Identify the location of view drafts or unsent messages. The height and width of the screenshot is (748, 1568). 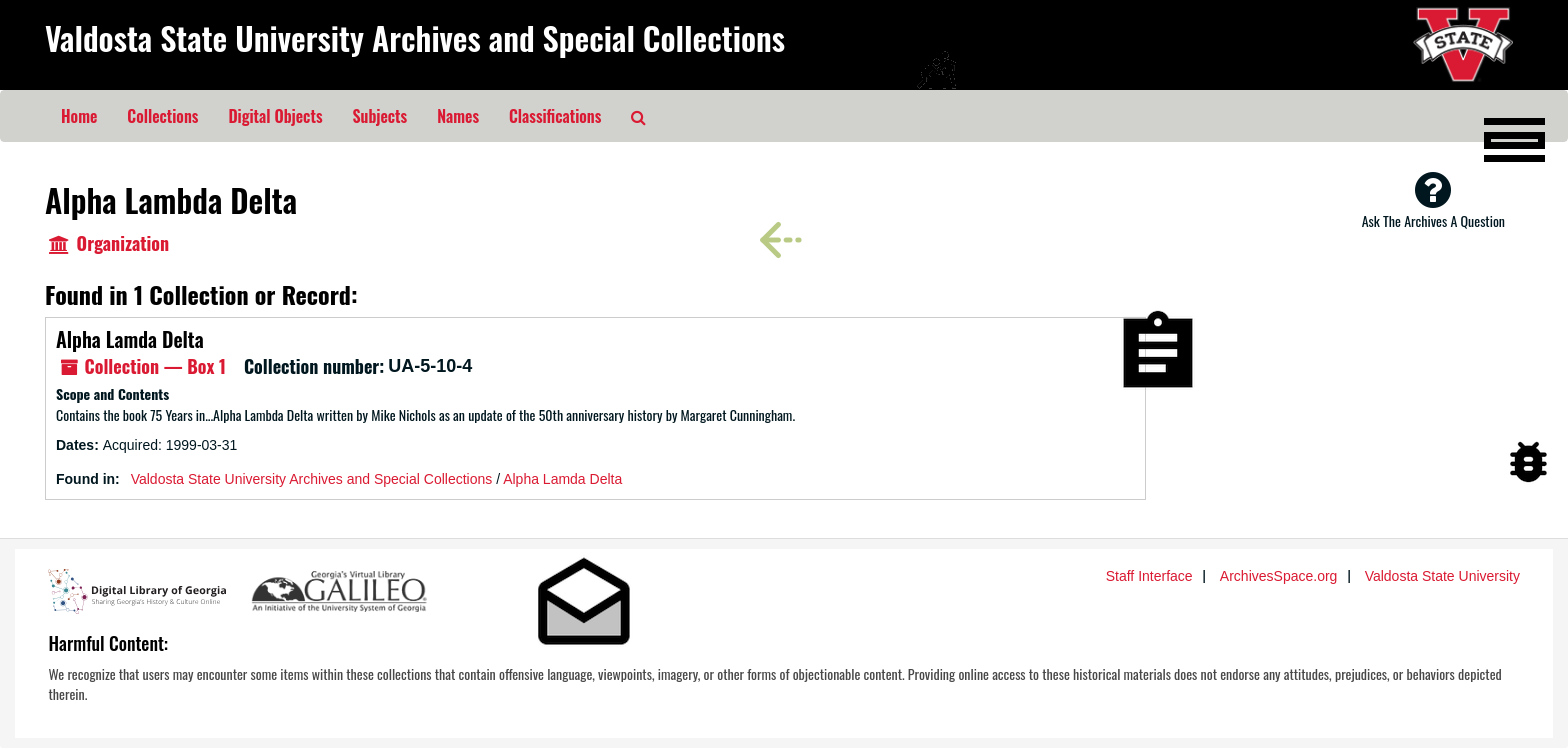
(584, 608).